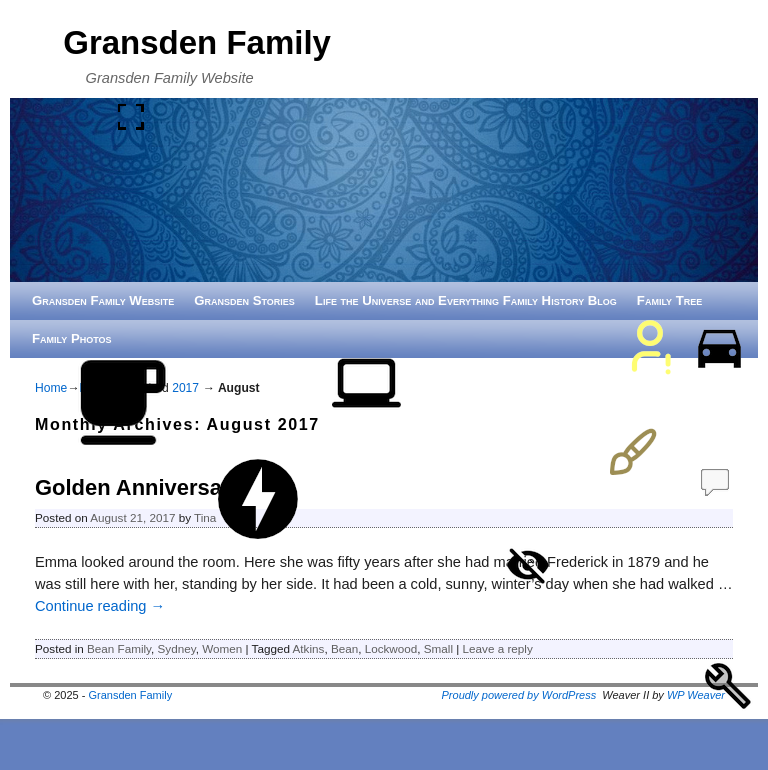 This screenshot has height=770, width=768. Describe the element at coordinates (258, 499) in the screenshot. I see `indicates offline mode or cached content available` at that location.